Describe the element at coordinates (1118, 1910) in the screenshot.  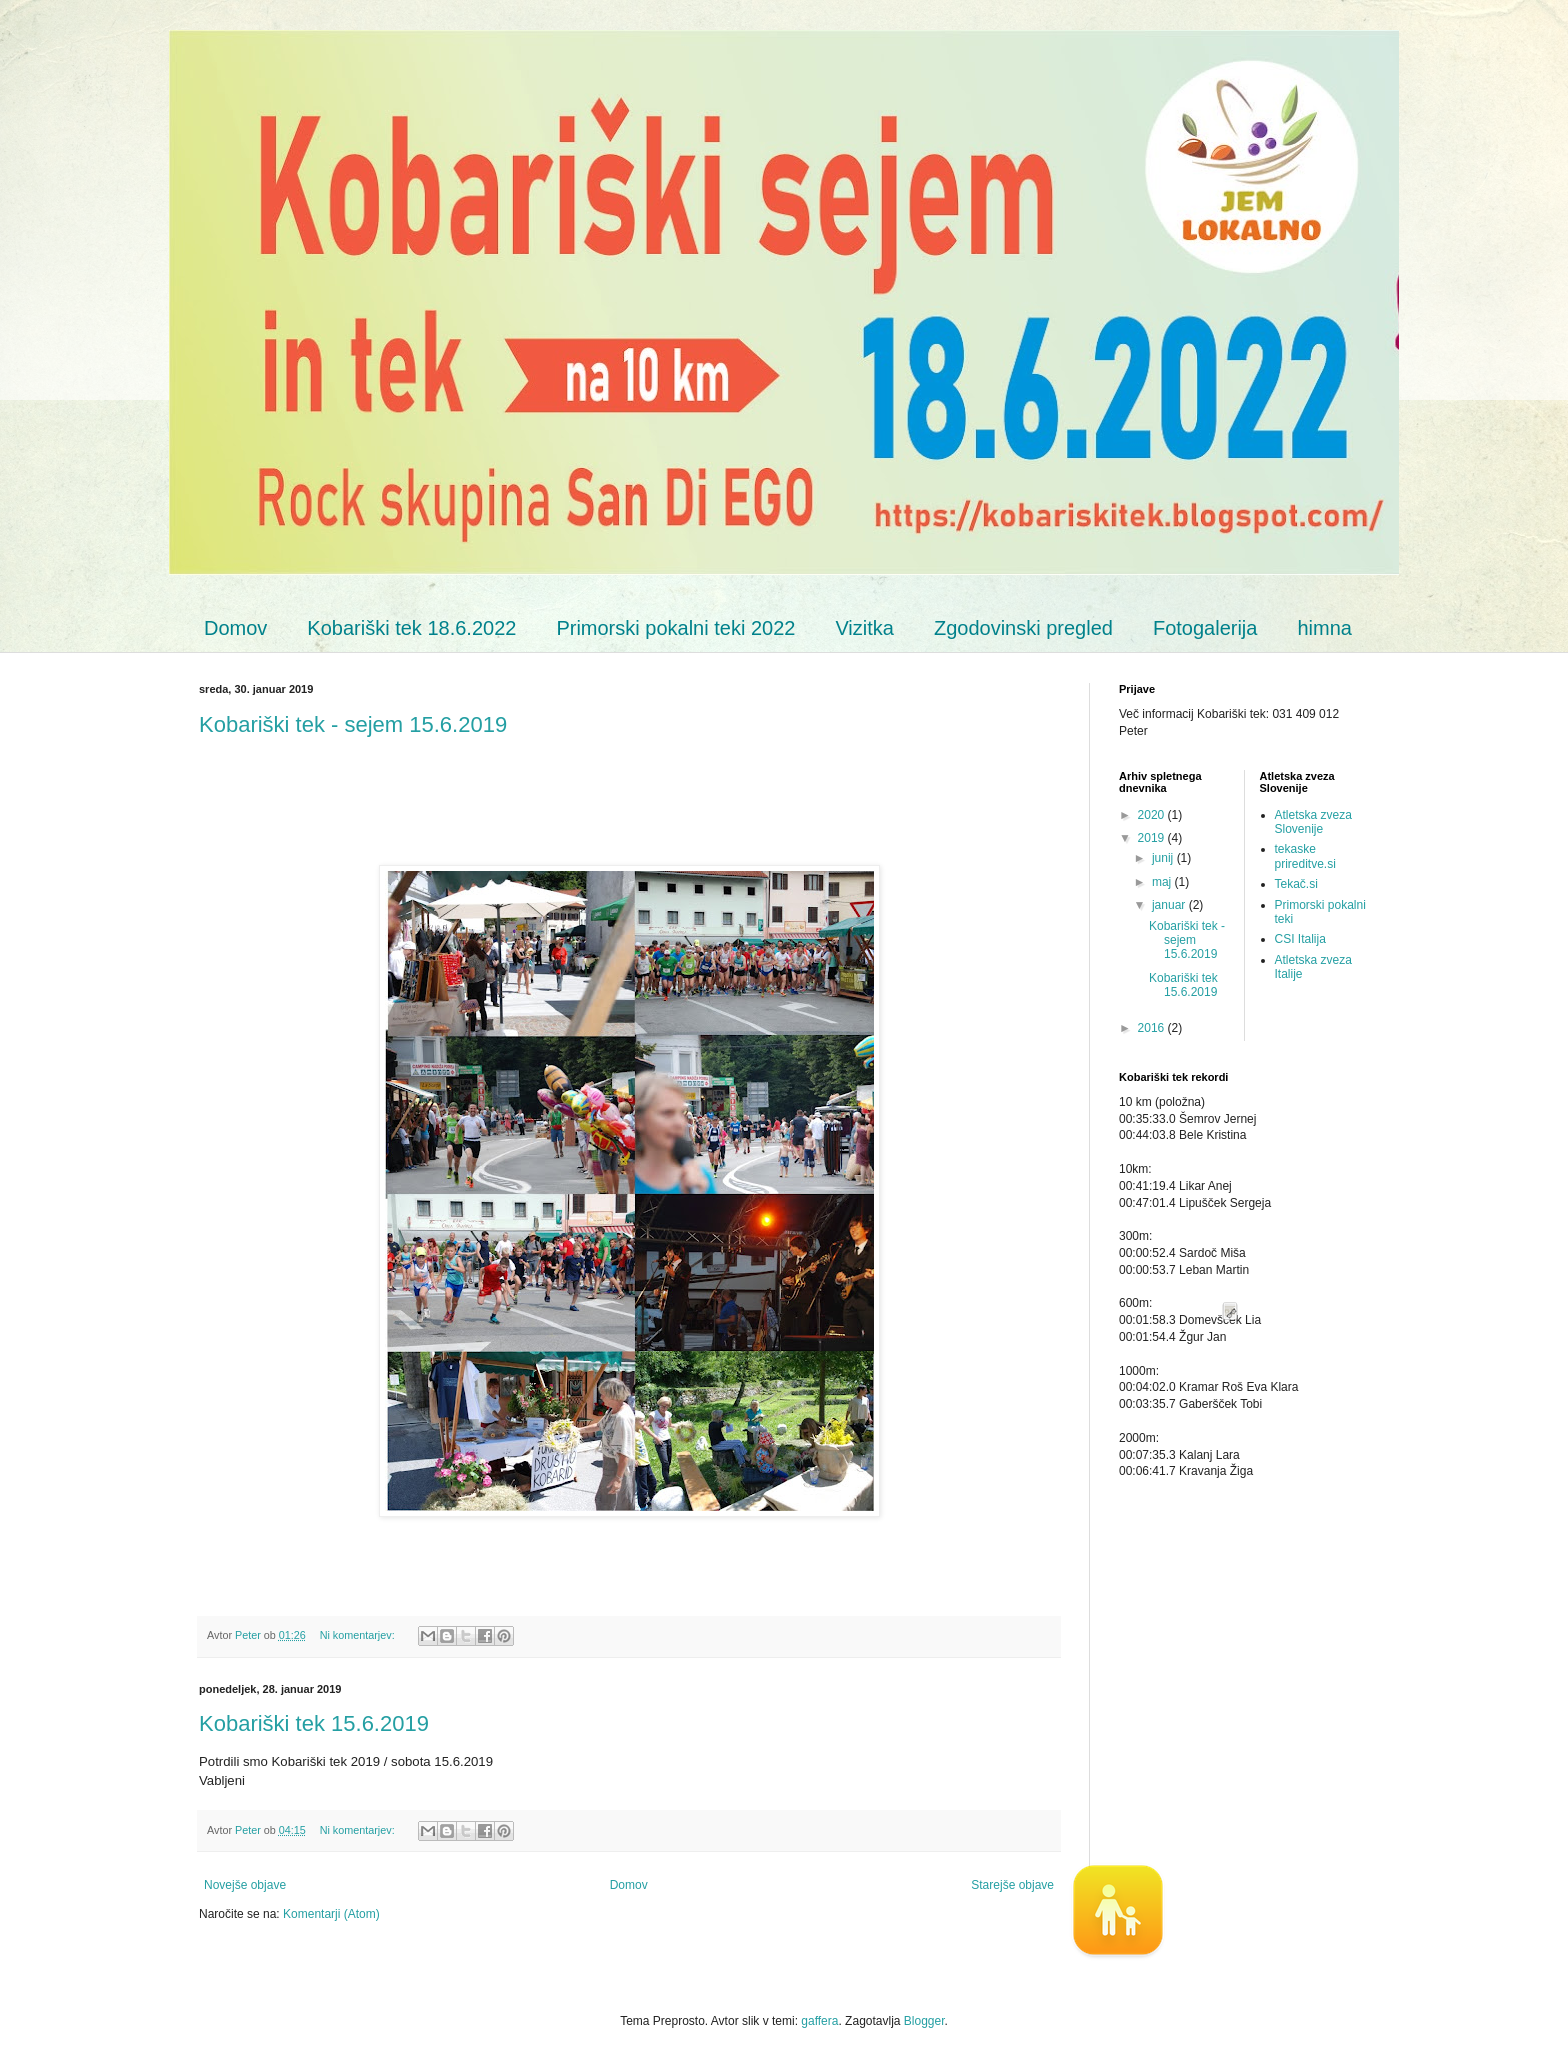
I see `open parental controls settings` at that location.